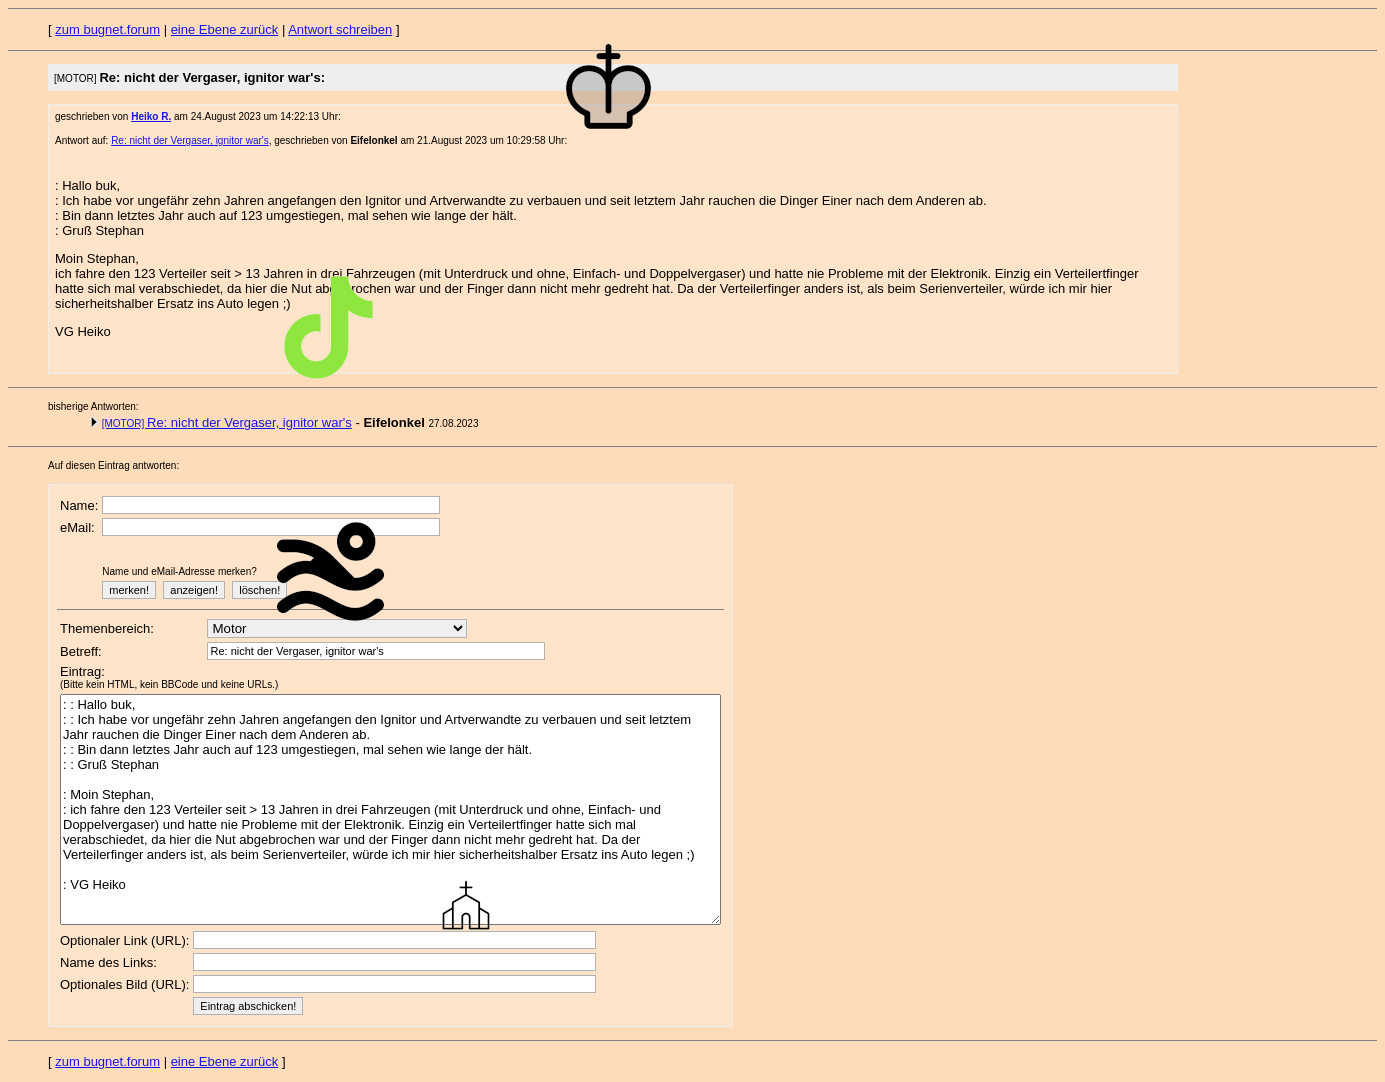 This screenshot has width=1385, height=1082. What do you see at coordinates (466, 908) in the screenshot?
I see `view nearby churches or places of worship` at bounding box center [466, 908].